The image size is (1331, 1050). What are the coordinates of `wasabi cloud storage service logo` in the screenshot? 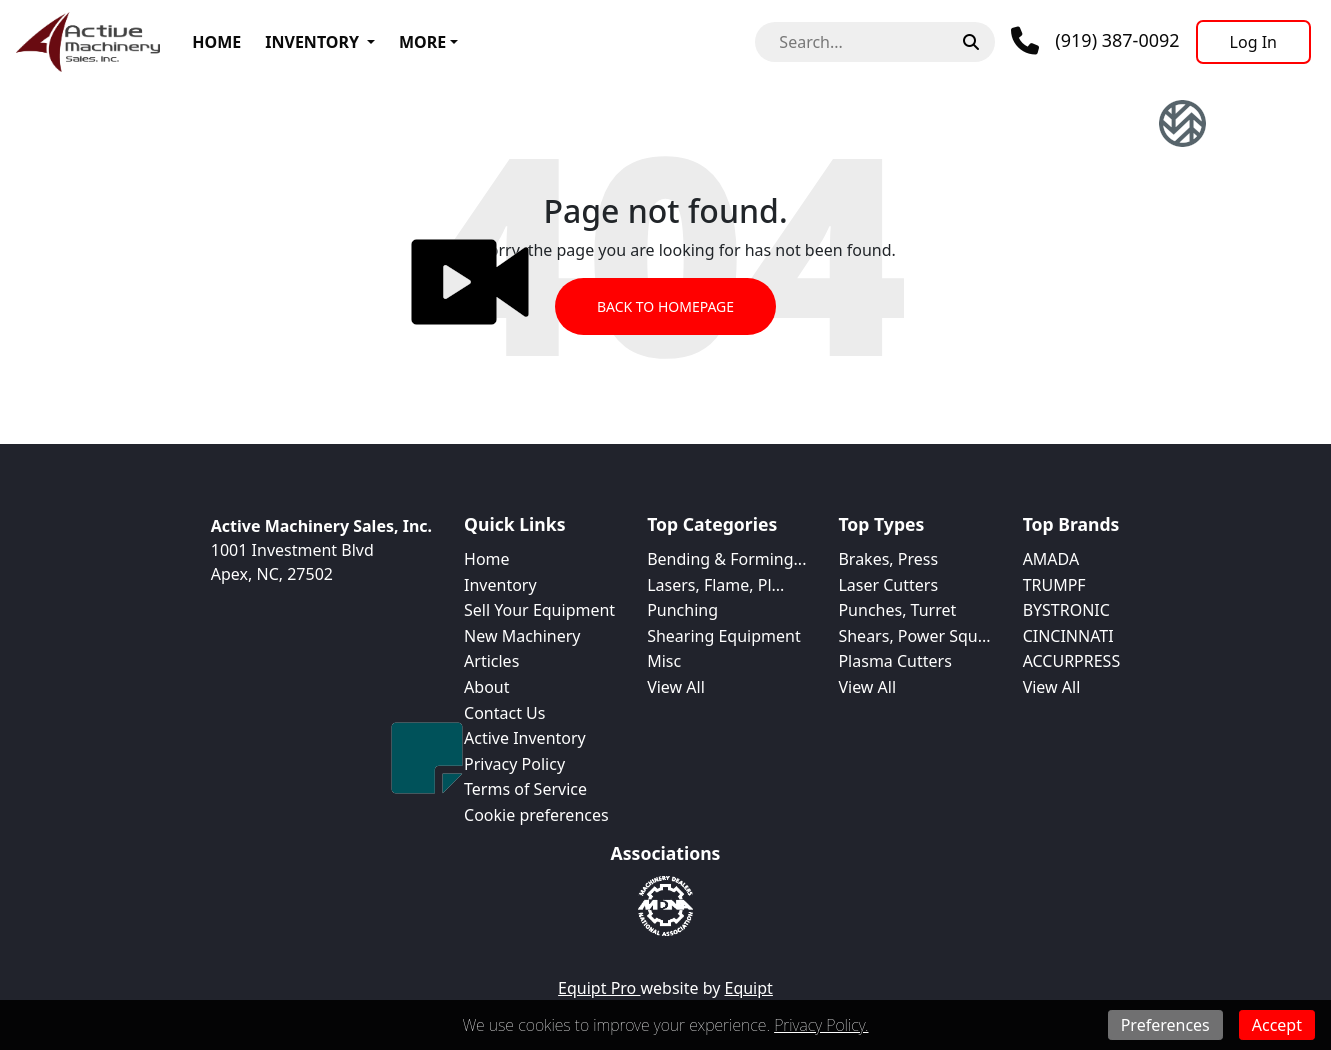 It's located at (1182, 123).